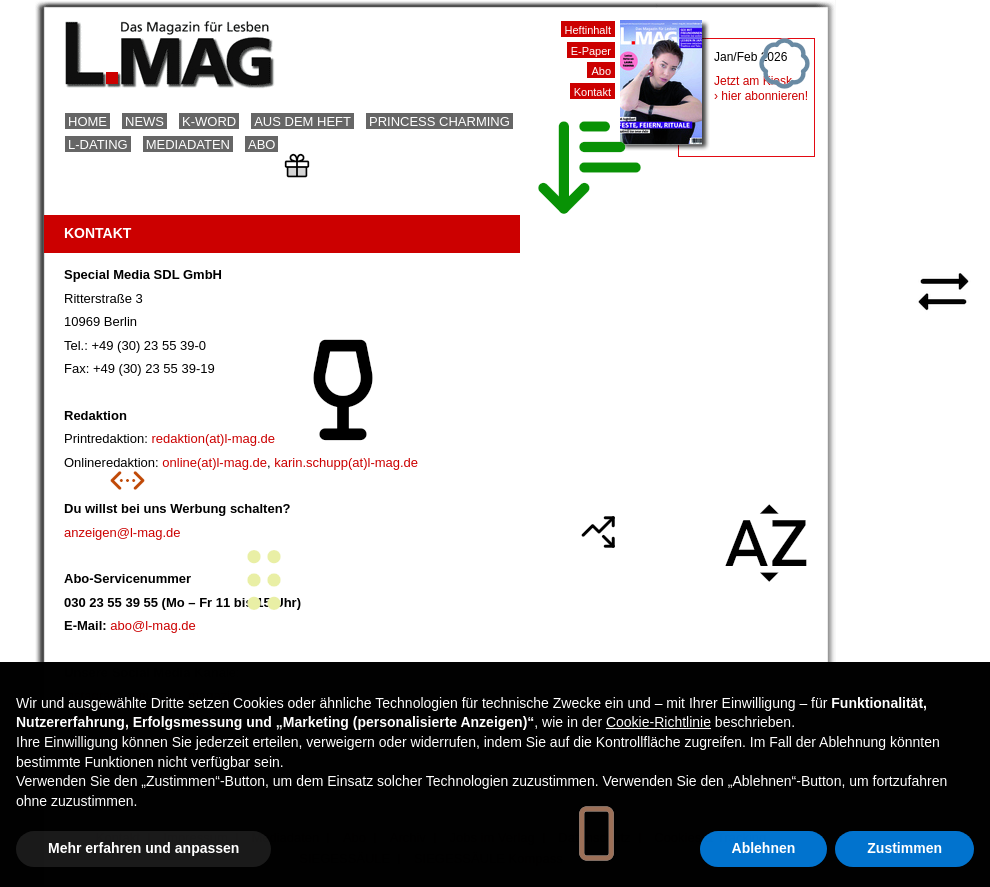 The height and width of the screenshot is (887, 990). Describe the element at coordinates (297, 167) in the screenshot. I see `view or redeem a gift` at that location.